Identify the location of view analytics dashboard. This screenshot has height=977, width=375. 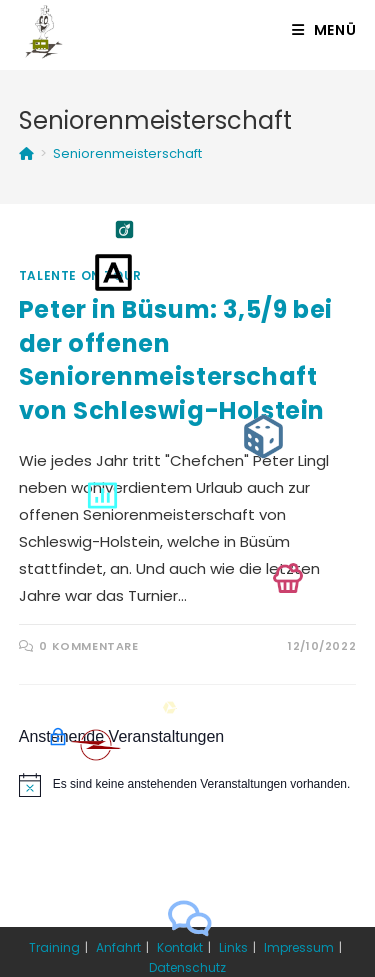
(102, 495).